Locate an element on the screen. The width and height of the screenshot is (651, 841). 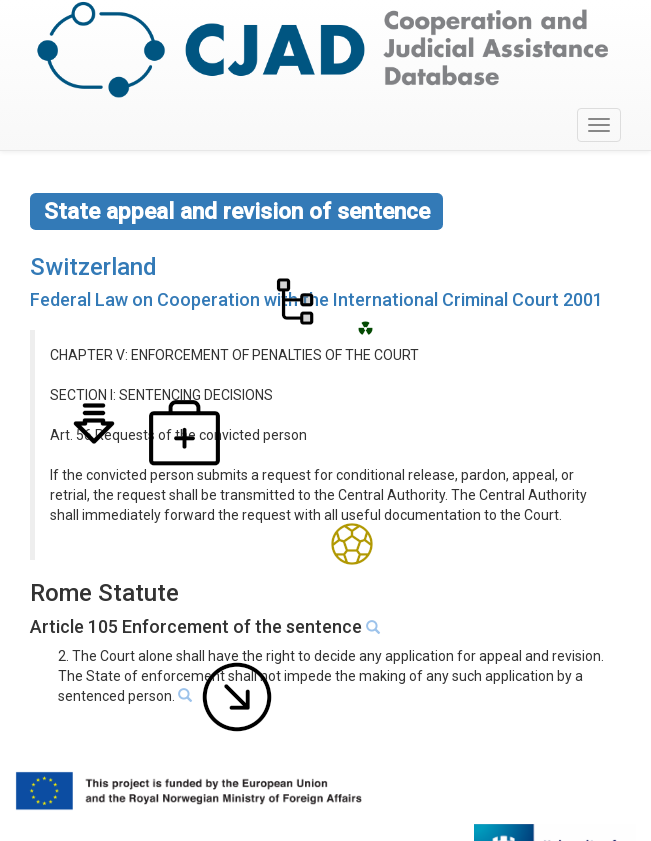
access first aid or medical resources is located at coordinates (184, 435).